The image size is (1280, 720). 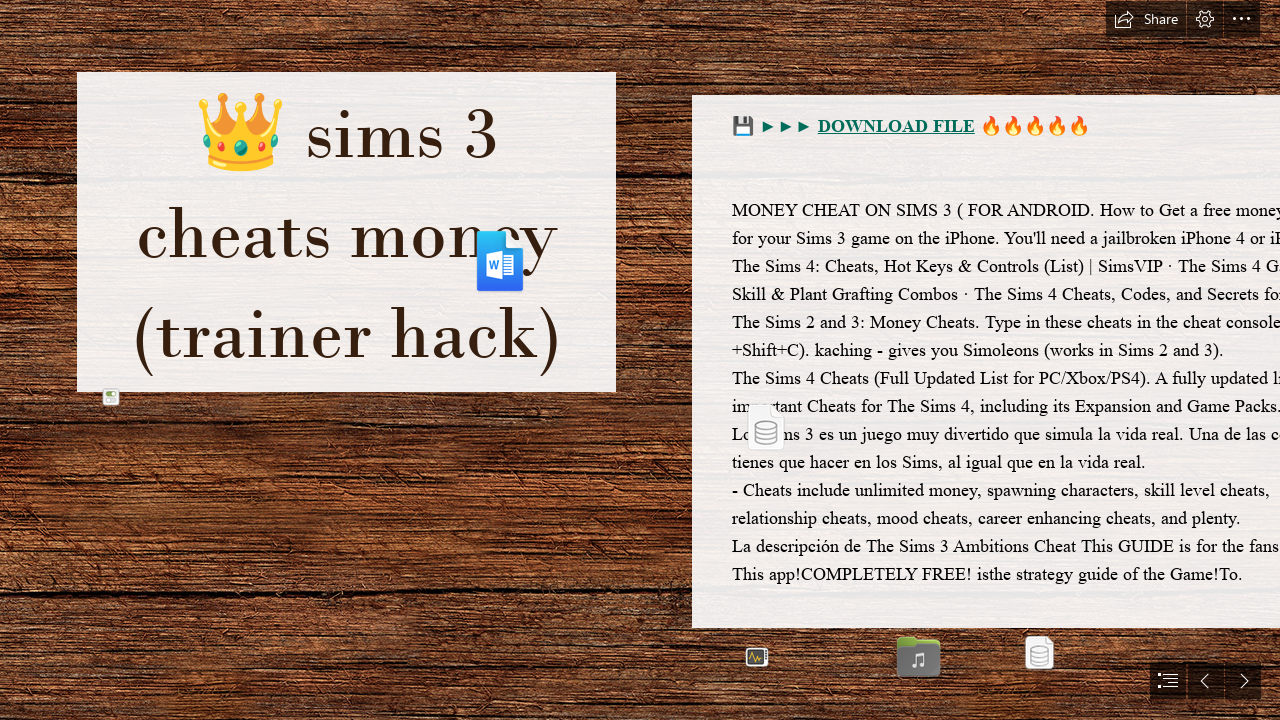 What do you see at coordinates (1039, 652) in the screenshot?
I see `sqlite3 database file` at bounding box center [1039, 652].